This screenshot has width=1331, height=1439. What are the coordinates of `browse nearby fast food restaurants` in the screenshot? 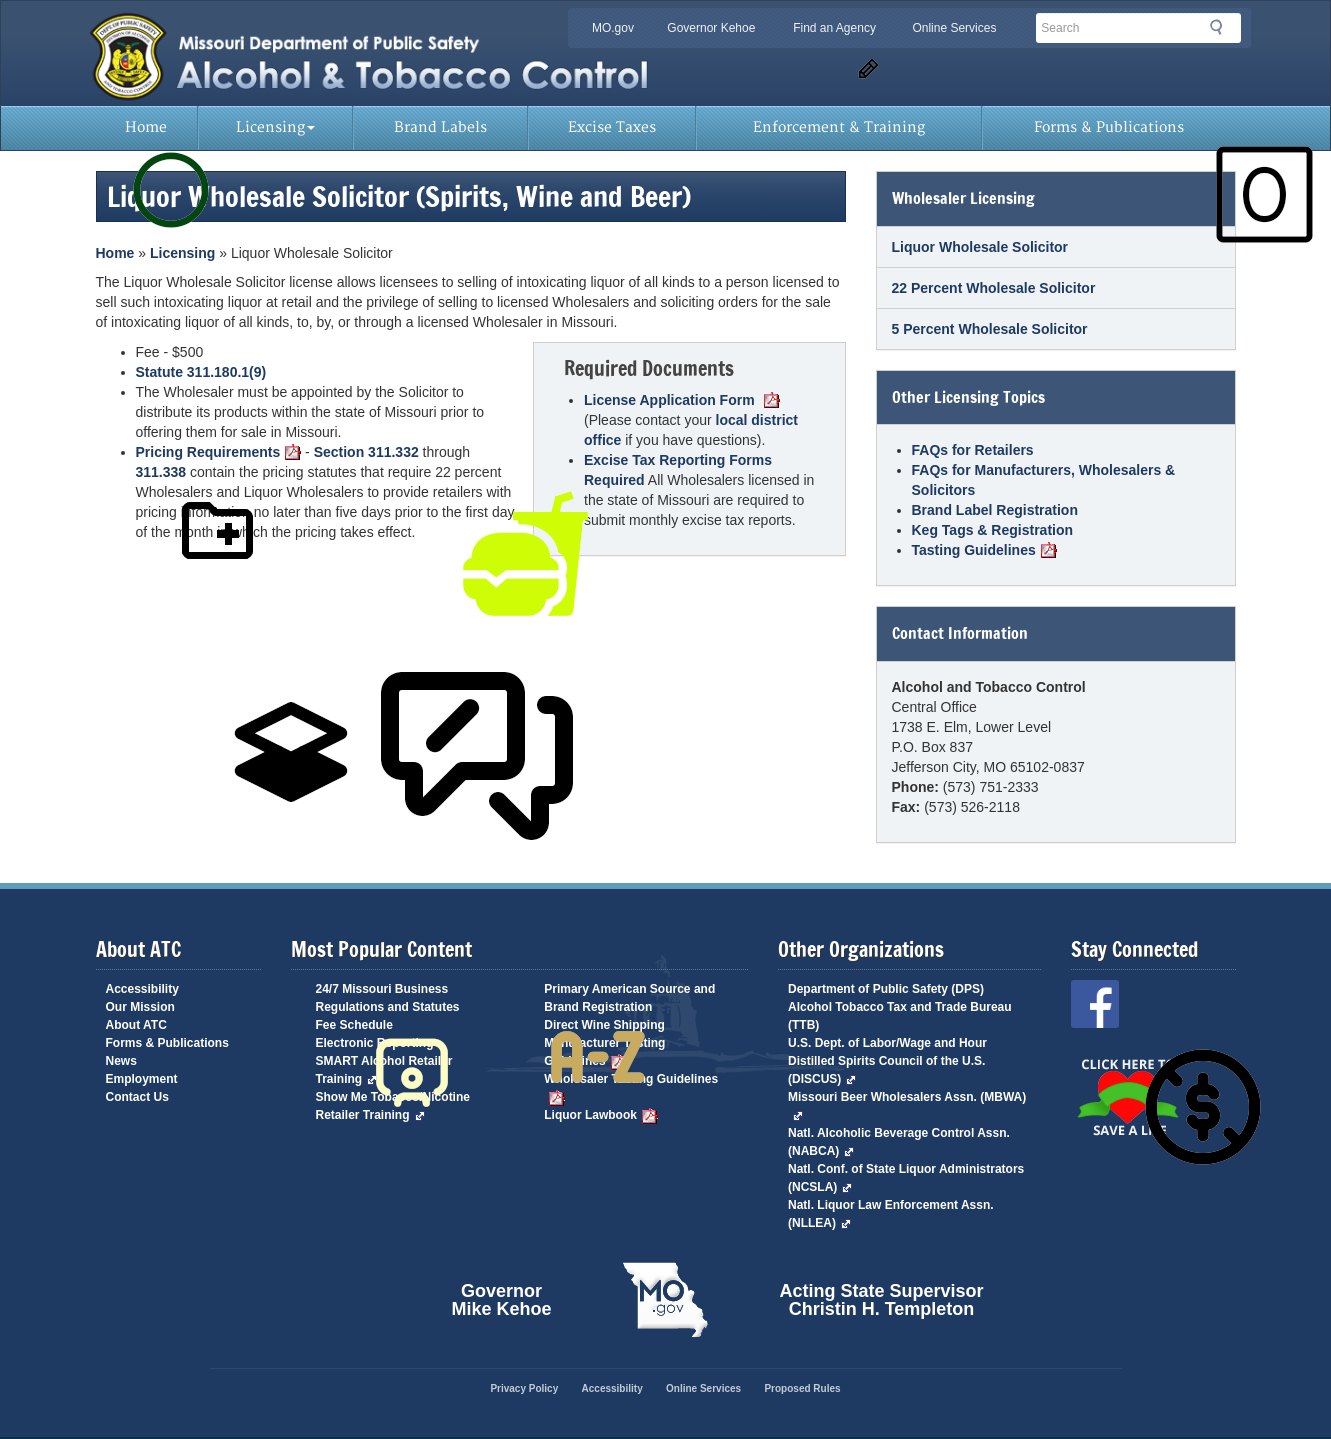 It's located at (525, 553).